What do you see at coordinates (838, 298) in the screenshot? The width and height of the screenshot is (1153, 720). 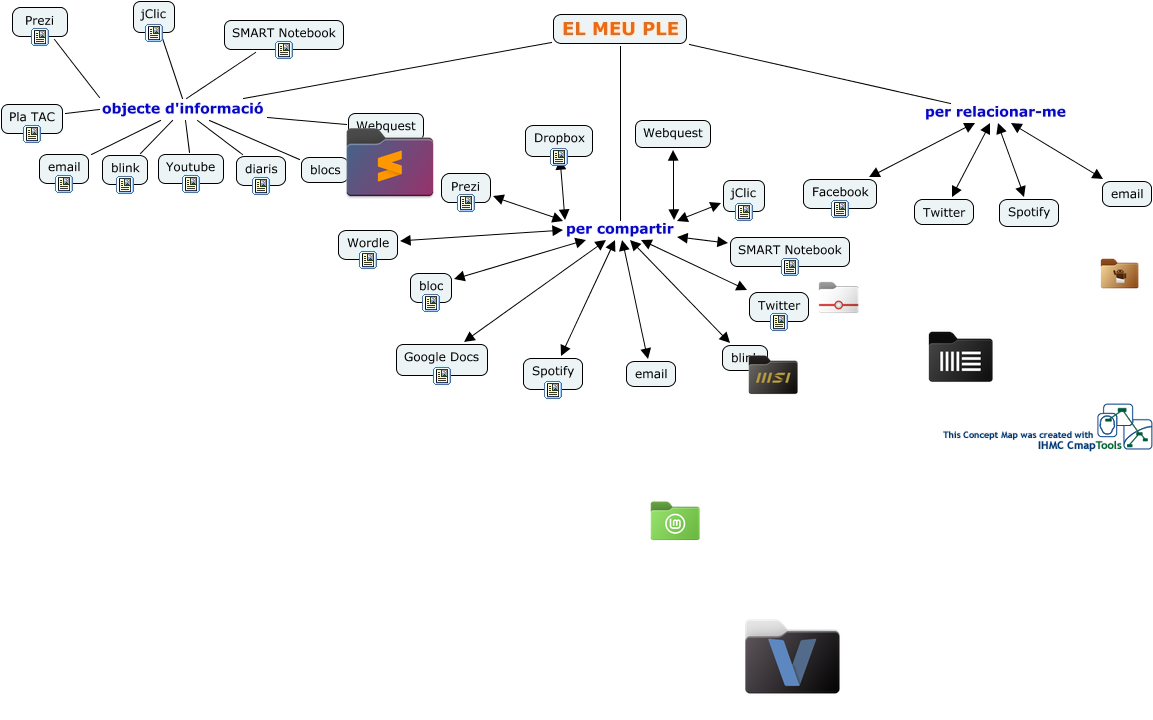 I see `open pokémon premier ball themed folder` at bounding box center [838, 298].